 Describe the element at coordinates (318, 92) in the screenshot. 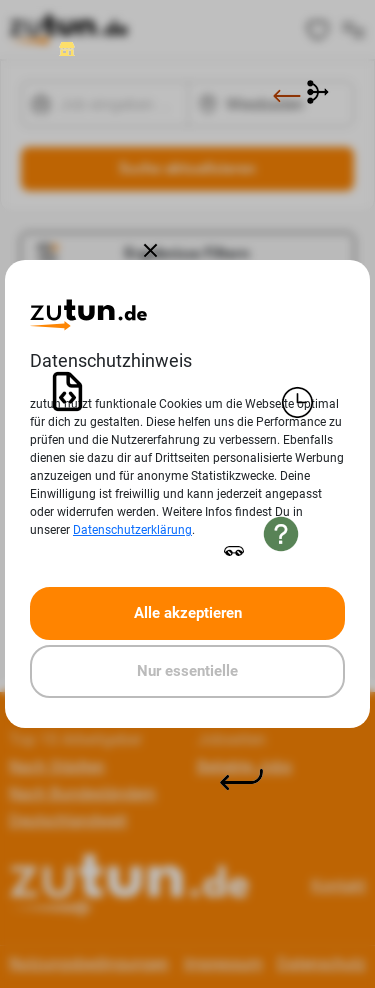

I see `manage ad mediation settings` at that location.